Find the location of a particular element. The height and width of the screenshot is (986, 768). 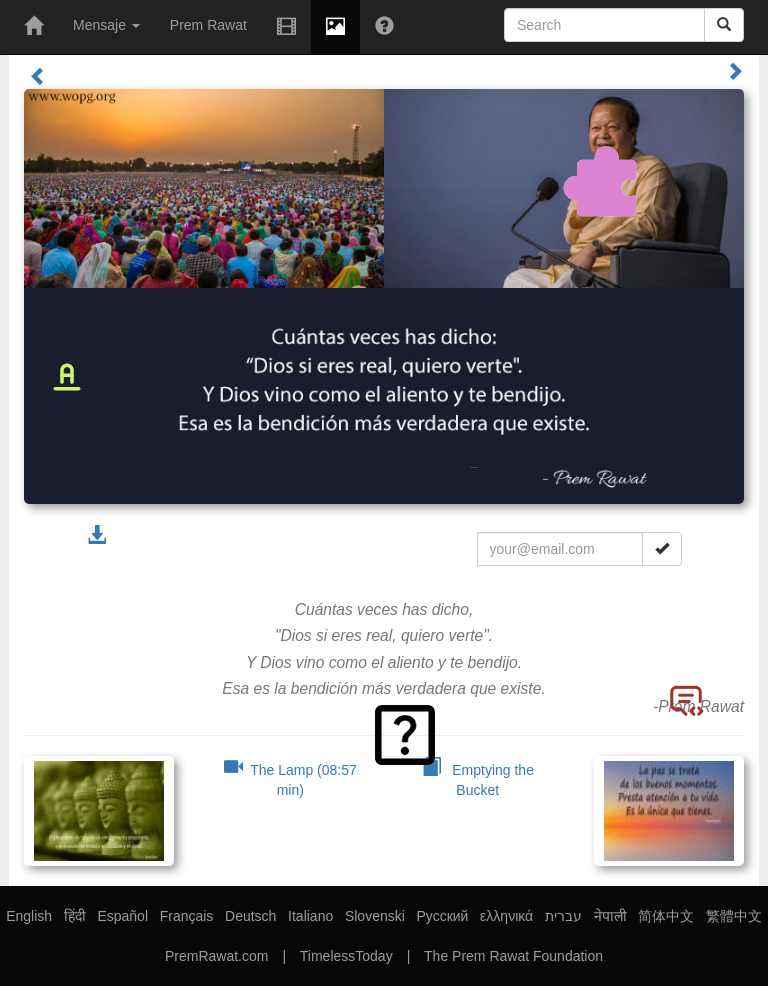

view code snippets in messages is located at coordinates (686, 700).